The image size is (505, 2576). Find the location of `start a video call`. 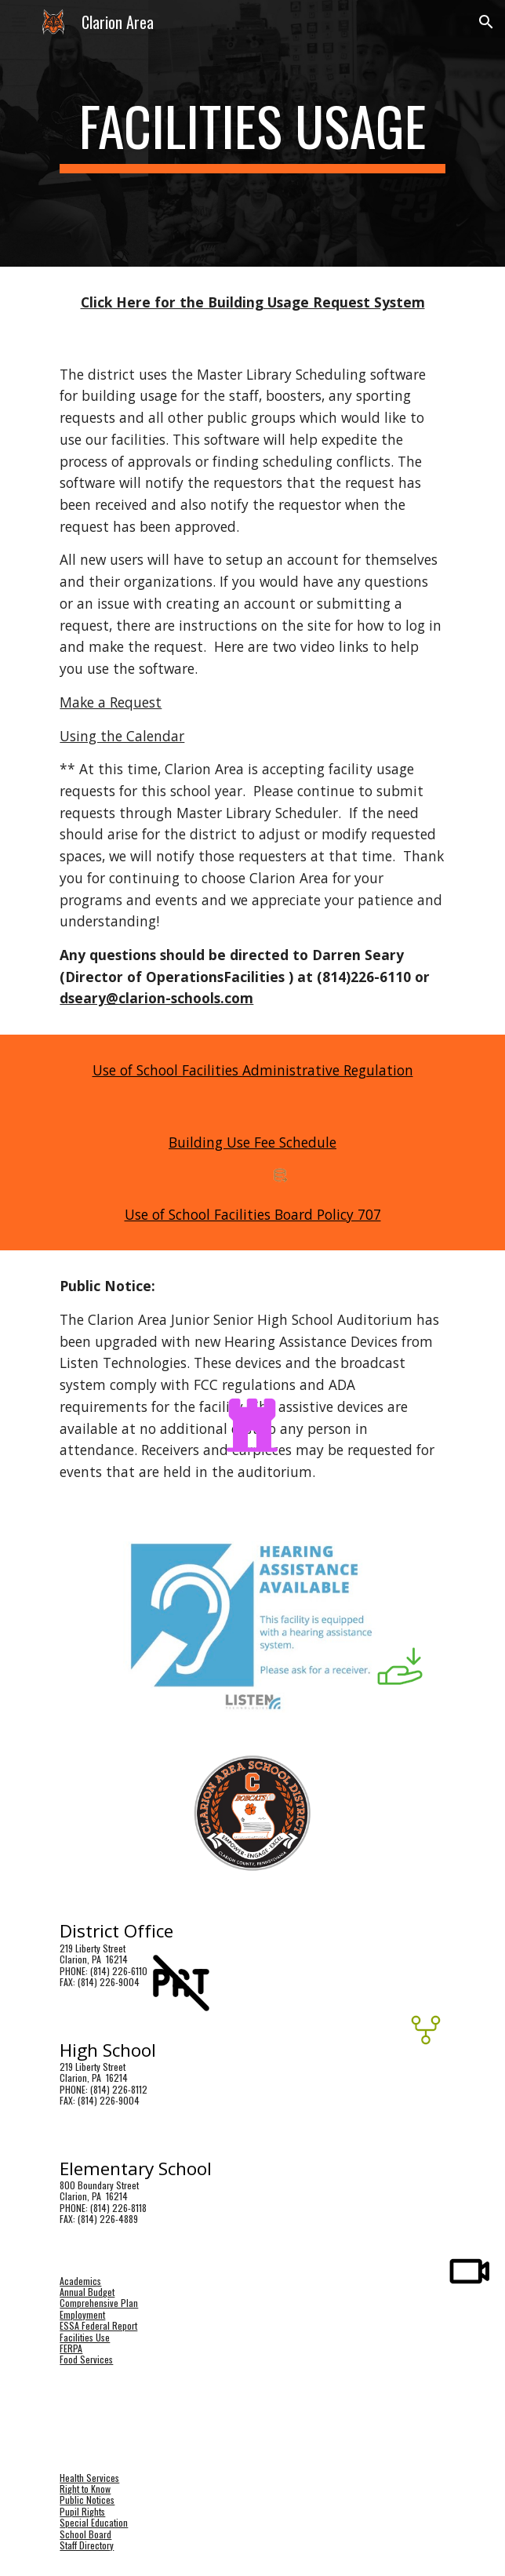

start a video call is located at coordinates (468, 2271).